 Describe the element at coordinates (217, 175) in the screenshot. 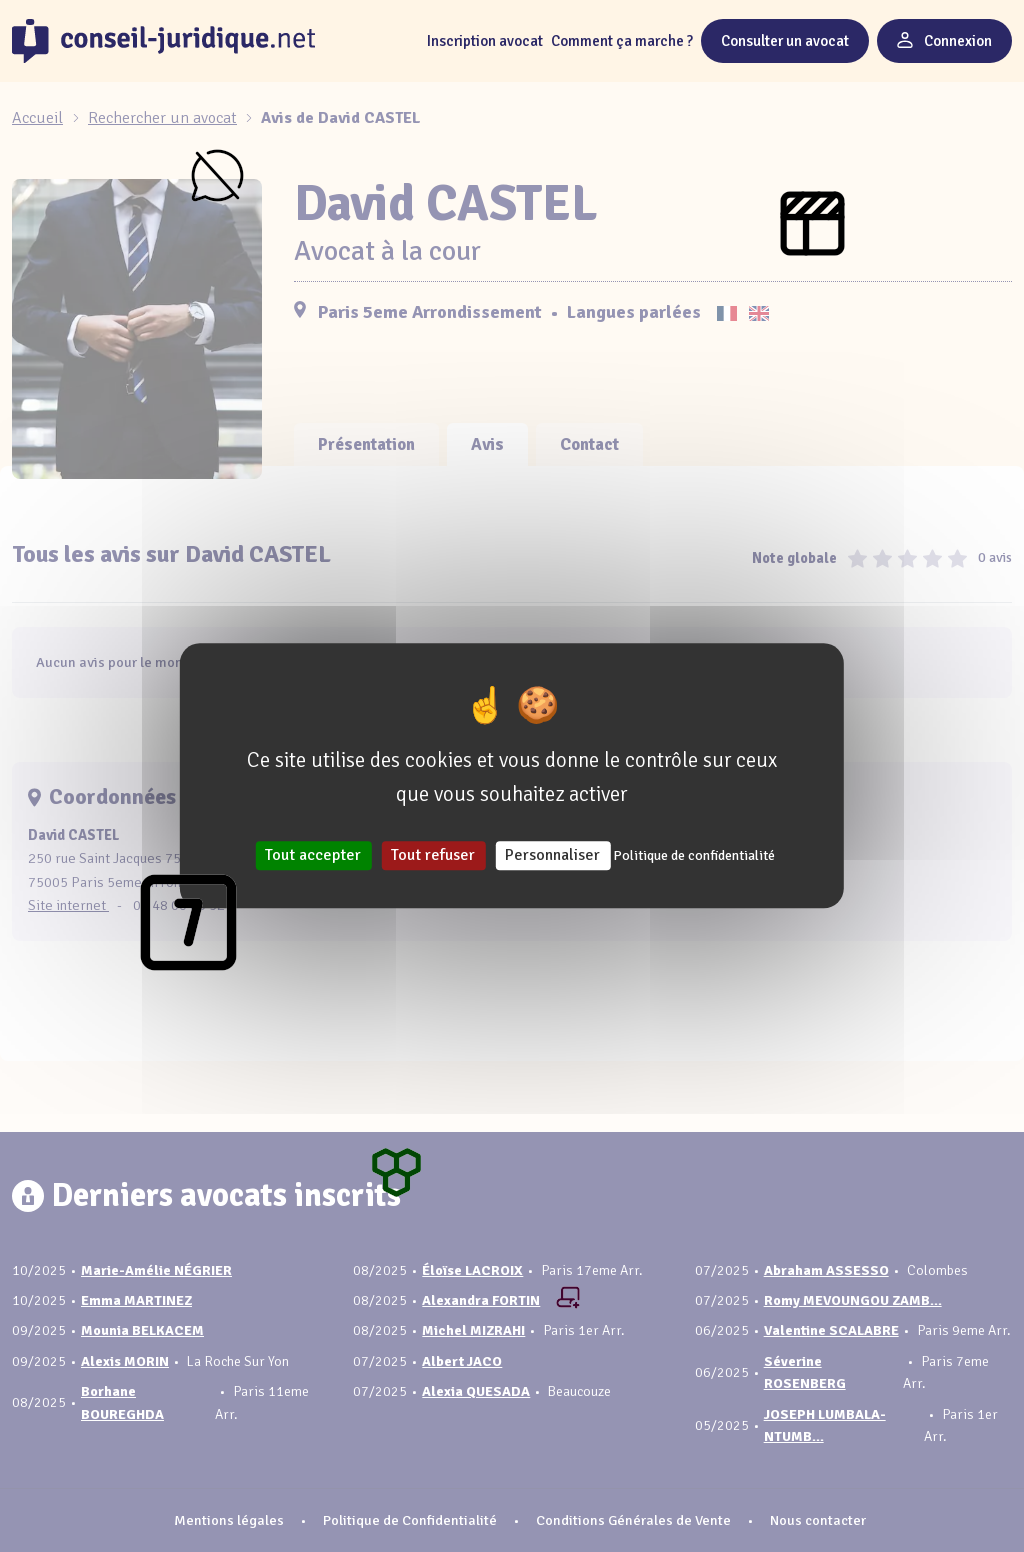

I see `mute or disable chat notifications` at that location.